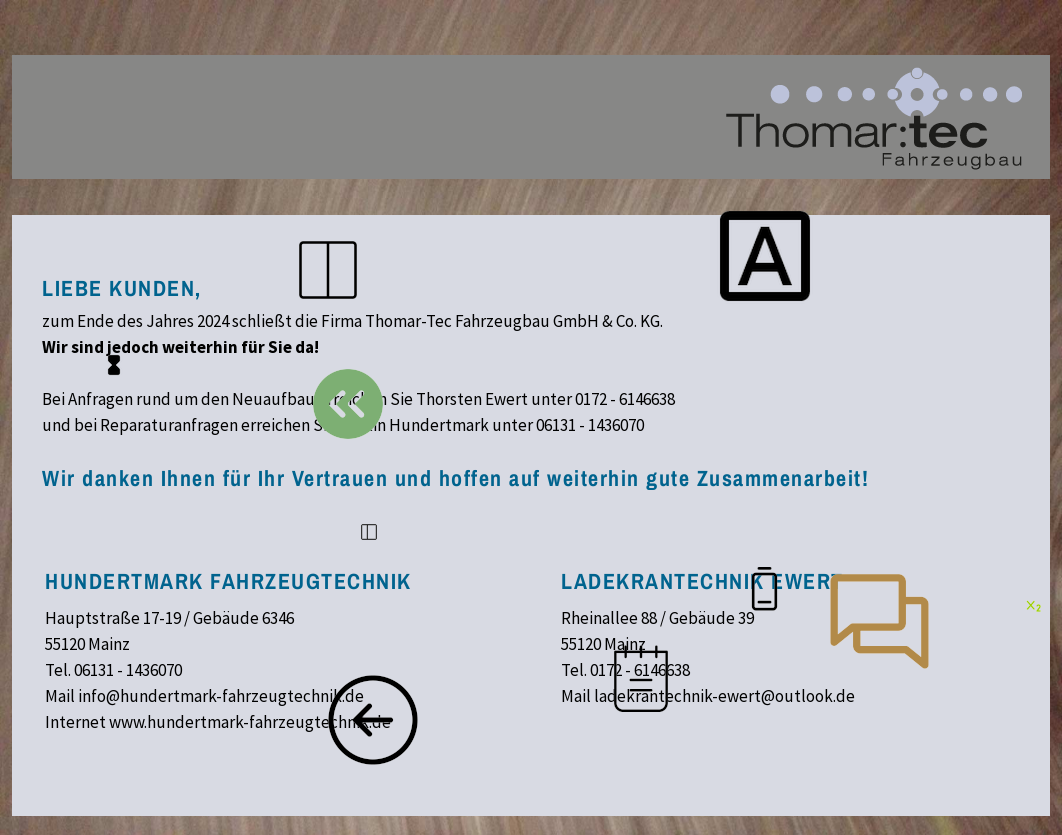 The width and height of the screenshot is (1062, 835). What do you see at coordinates (373, 720) in the screenshot?
I see `go back to the previous screen` at bounding box center [373, 720].